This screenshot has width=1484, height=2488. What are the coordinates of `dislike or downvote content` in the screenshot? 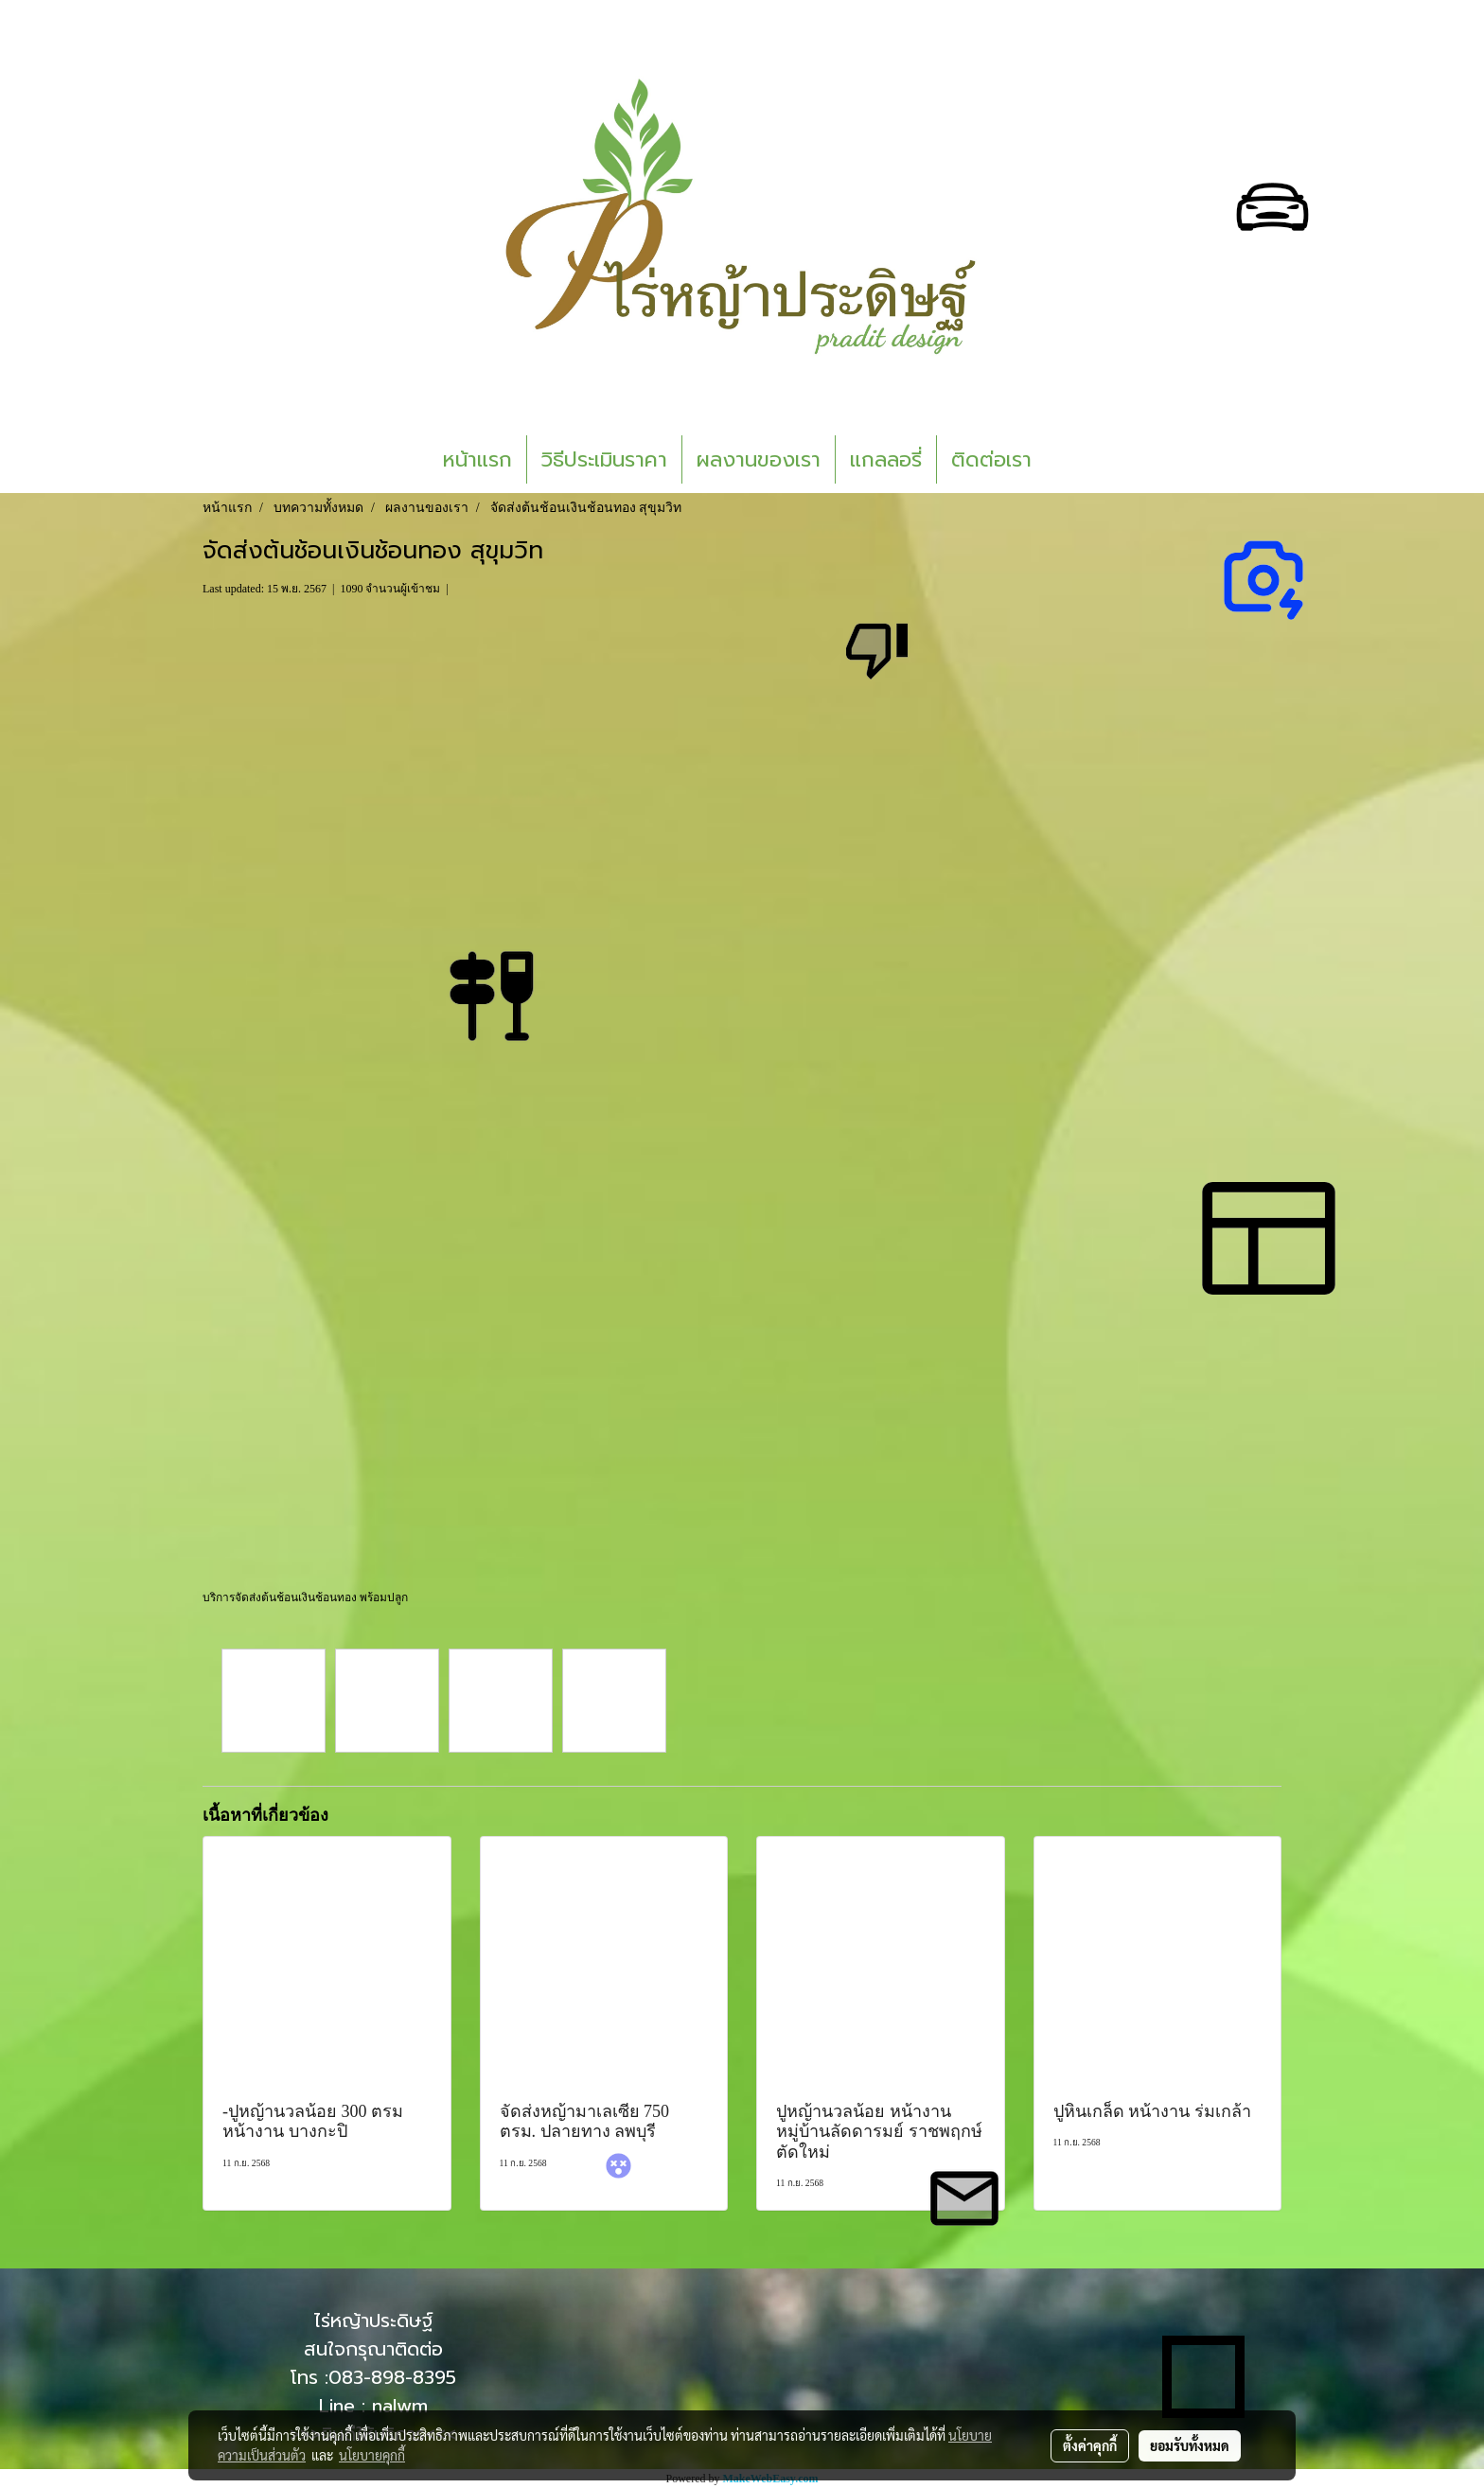 It's located at (876, 648).